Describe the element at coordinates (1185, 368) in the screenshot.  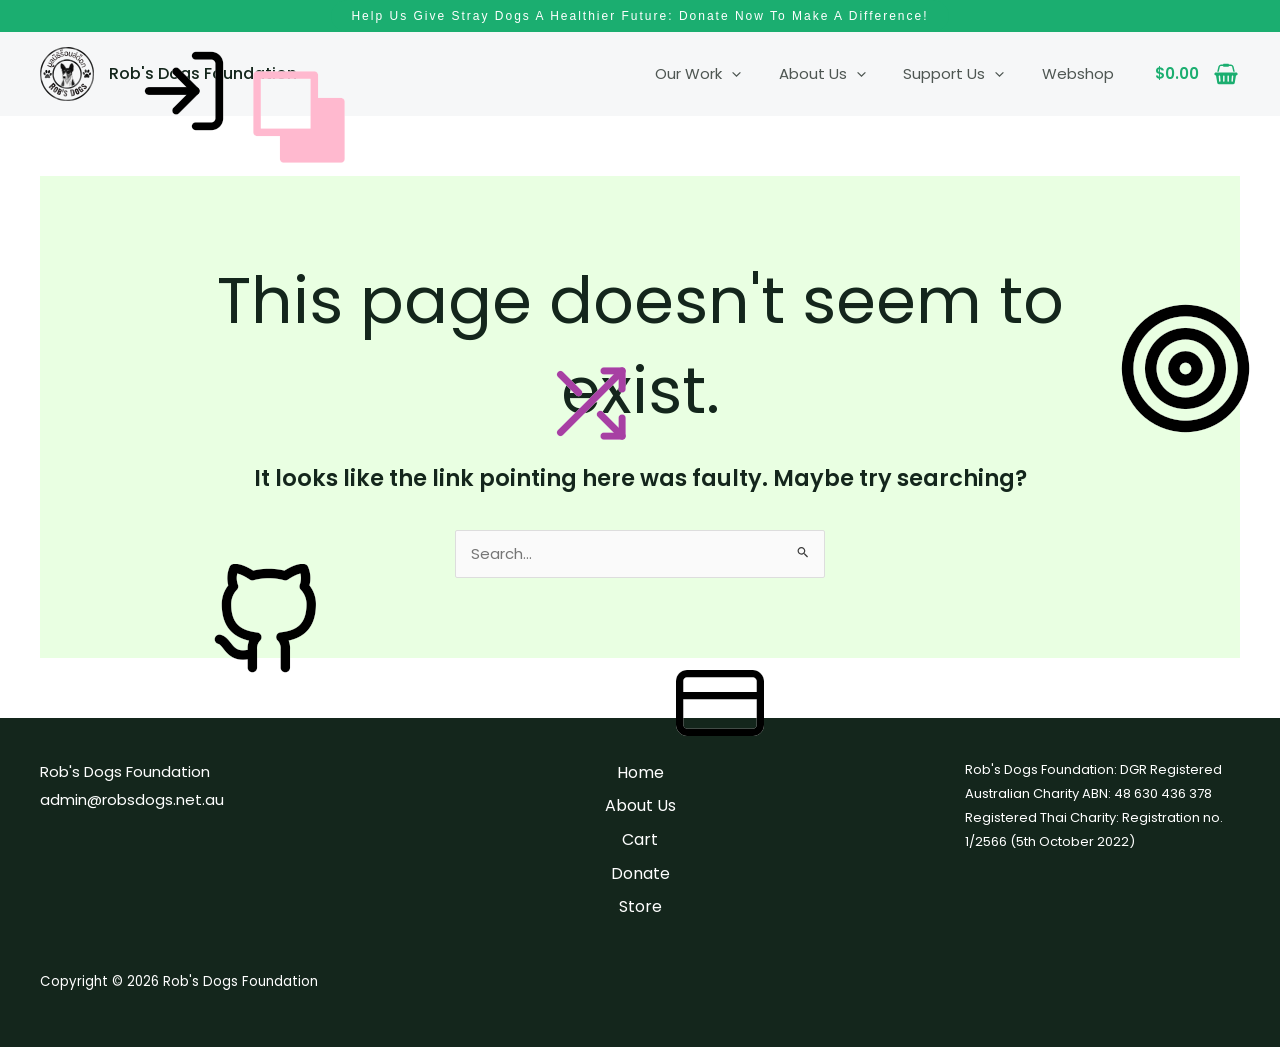
I see `set a goal or target` at that location.